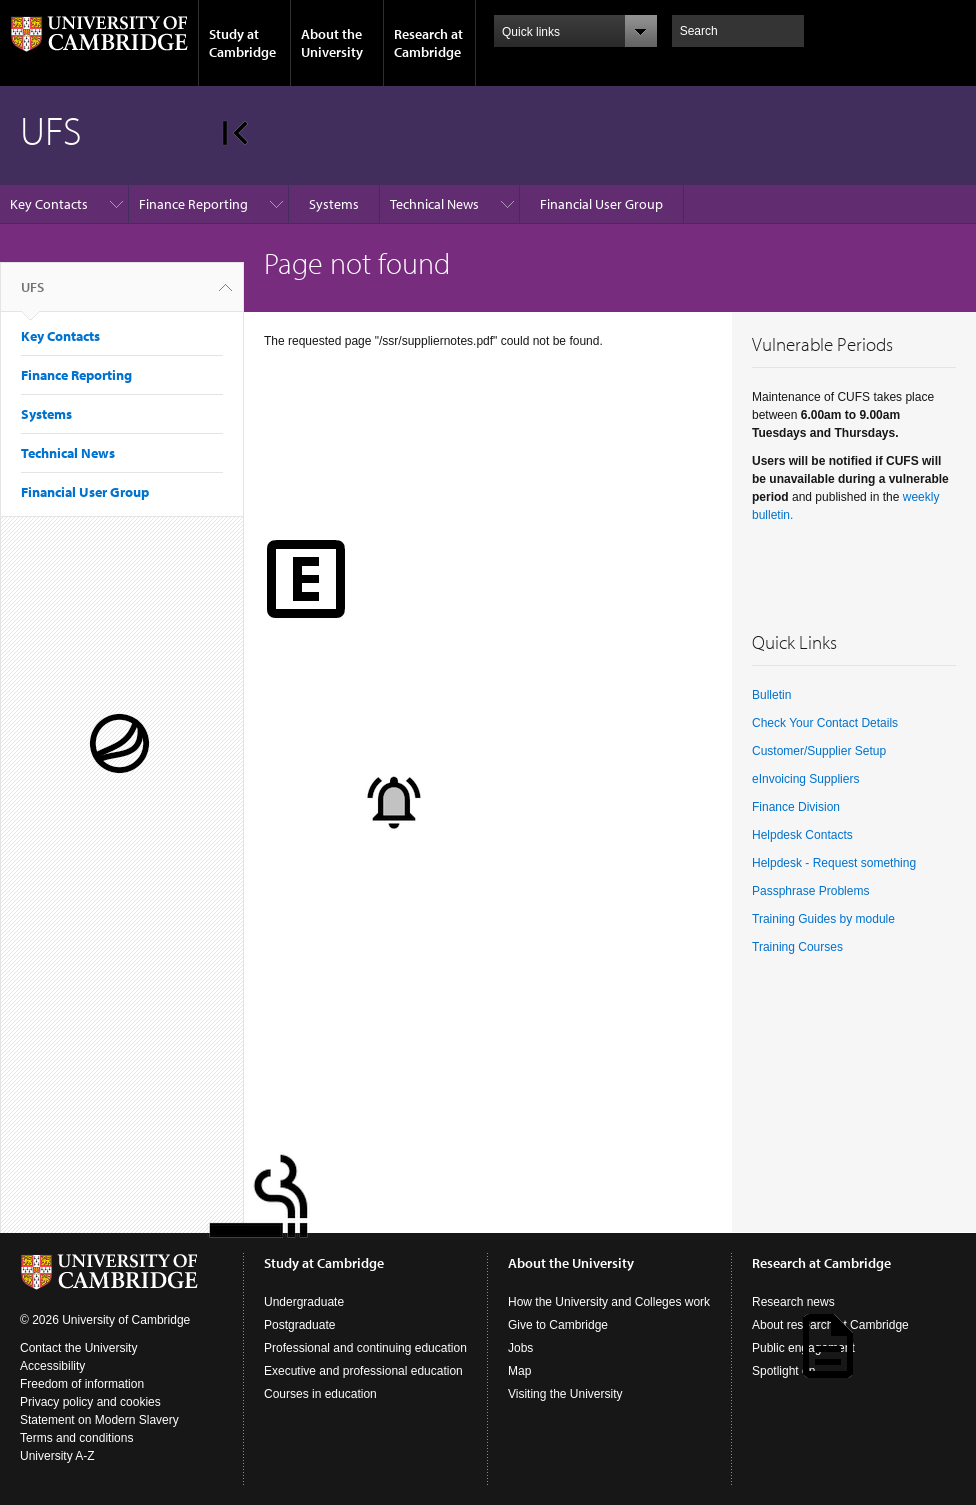 This screenshot has width=976, height=1505. What do you see at coordinates (235, 133) in the screenshot?
I see `go to first page` at bounding box center [235, 133].